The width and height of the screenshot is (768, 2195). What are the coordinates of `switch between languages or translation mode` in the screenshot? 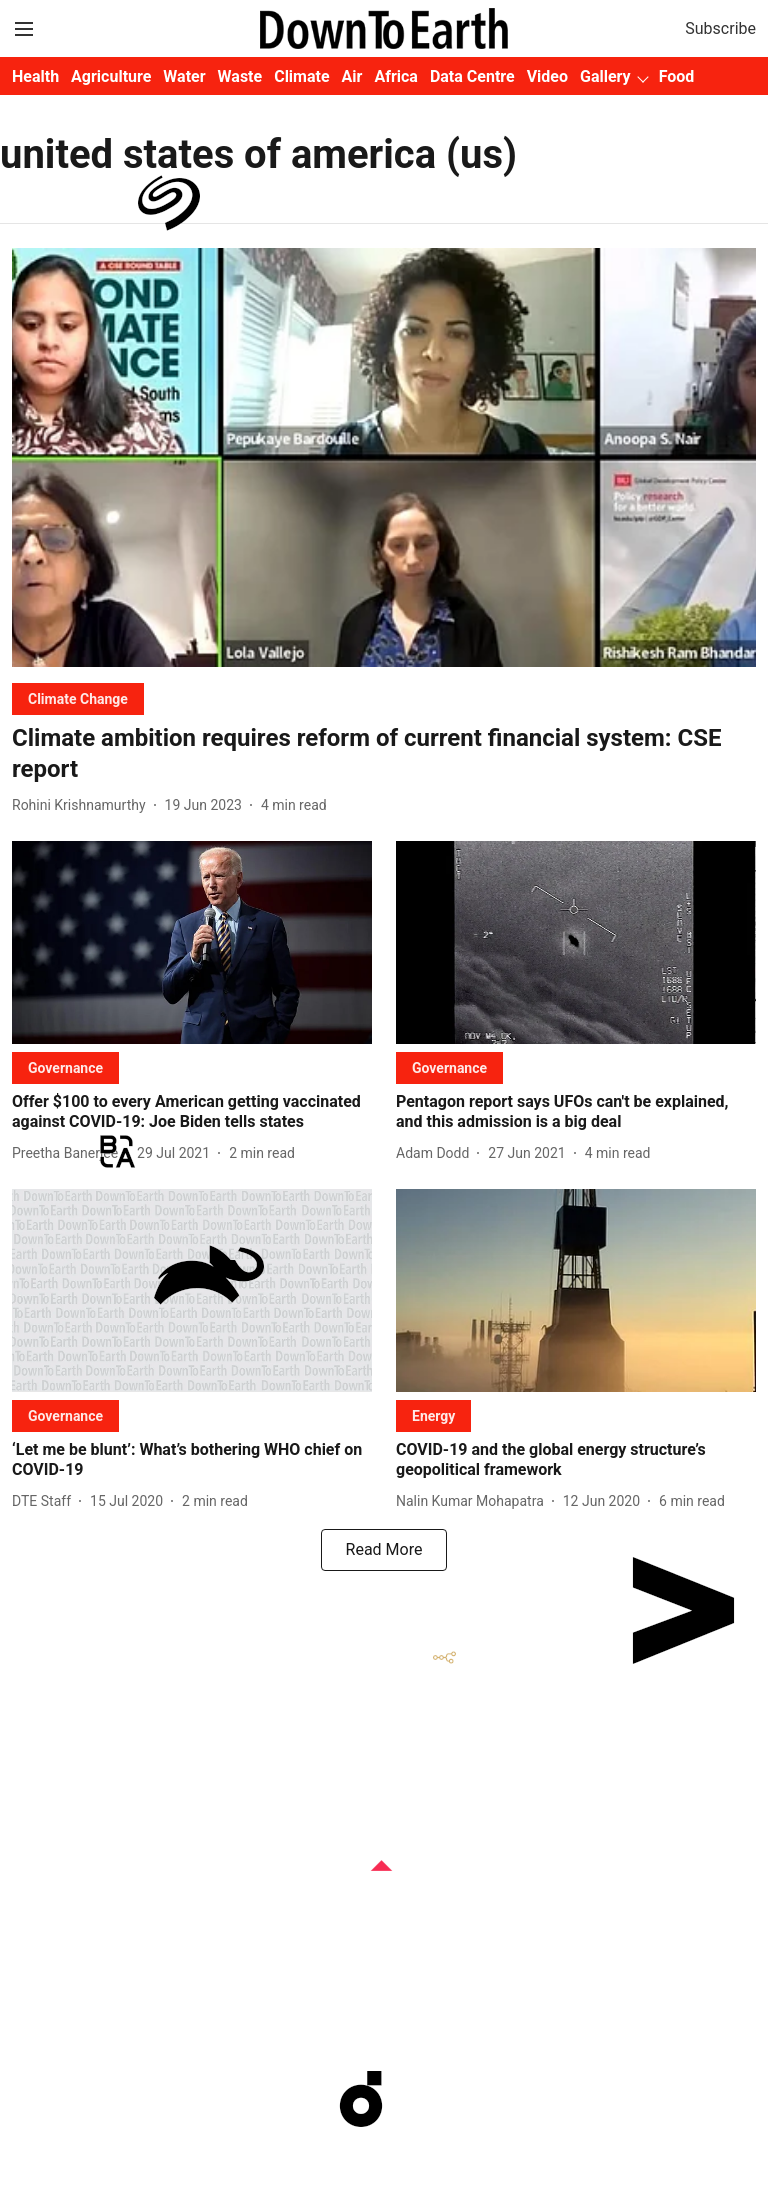 It's located at (116, 1151).